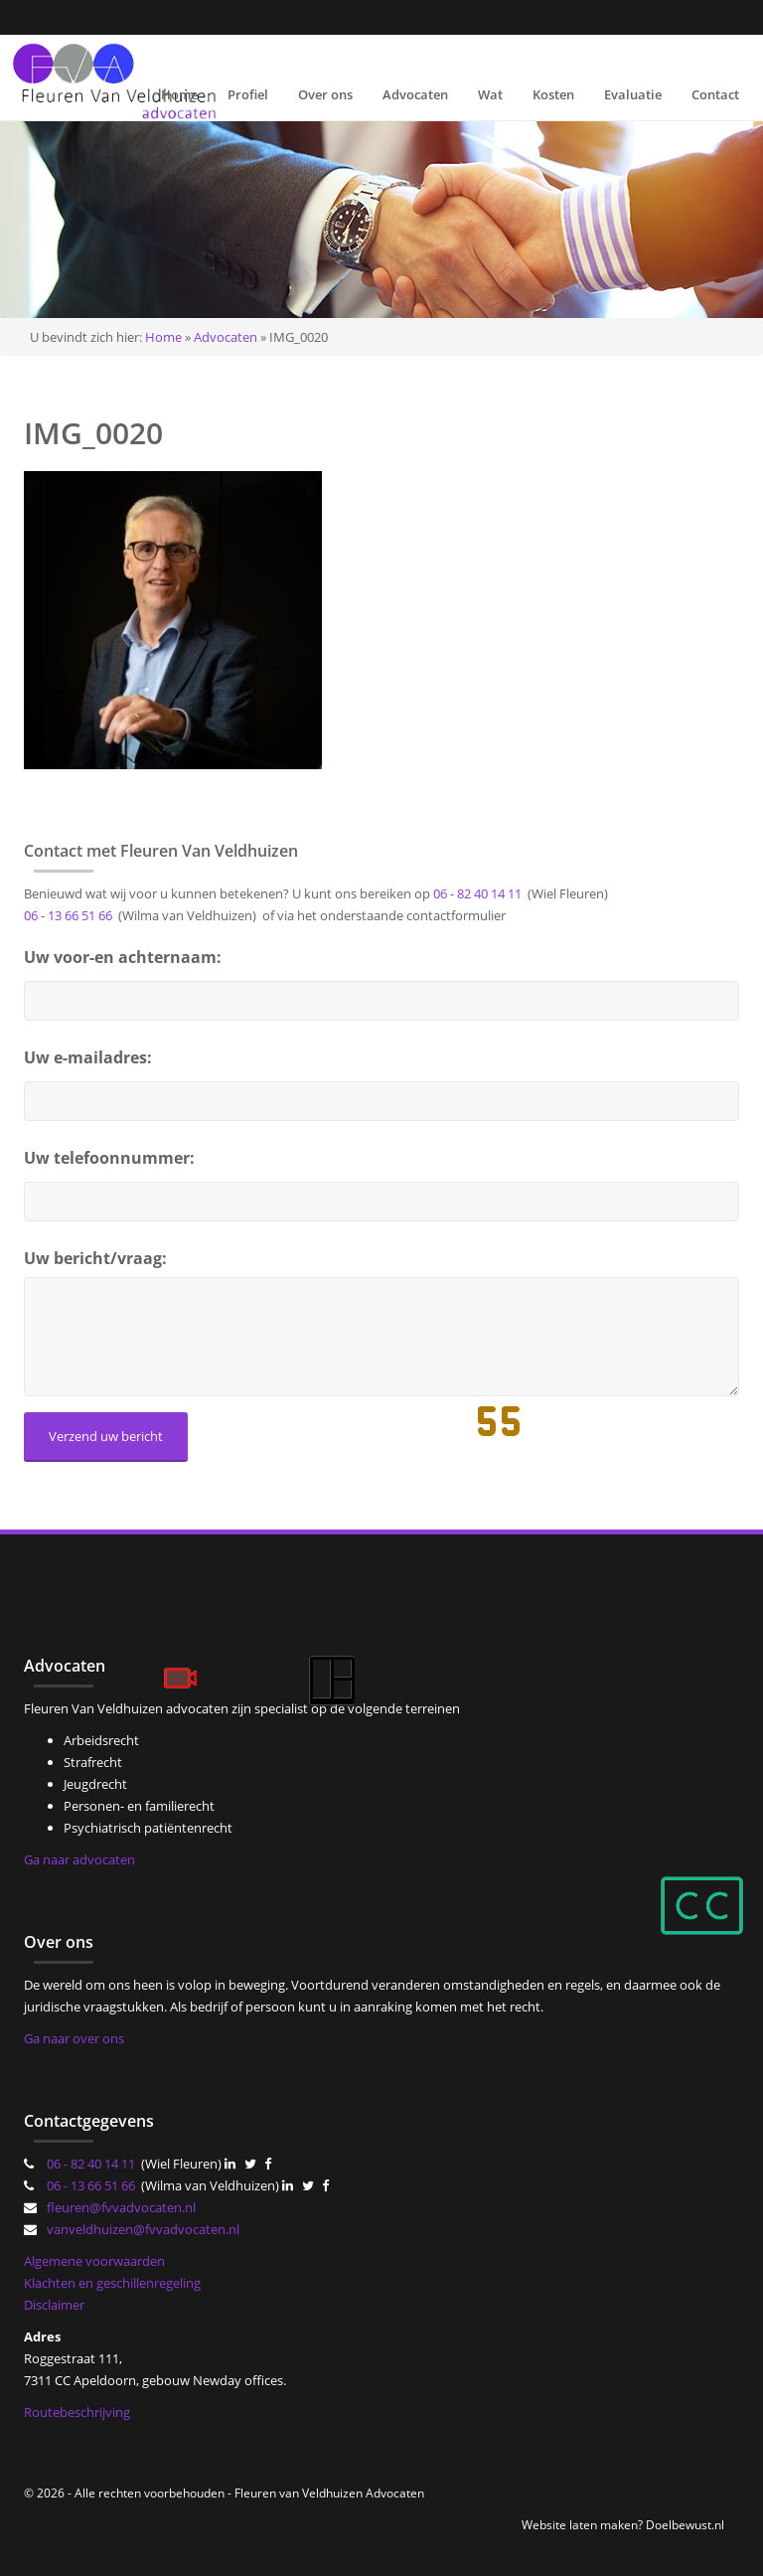 The width and height of the screenshot is (763, 2576). Describe the element at coordinates (334, 1681) in the screenshot. I see `open tmux terminal session` at that location.